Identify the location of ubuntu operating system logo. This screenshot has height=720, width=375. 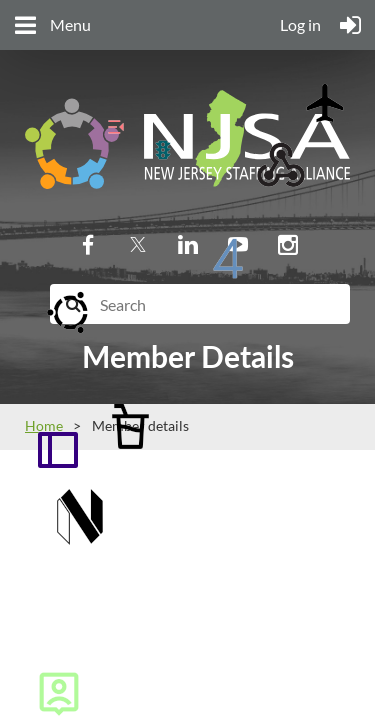
(70, 312).